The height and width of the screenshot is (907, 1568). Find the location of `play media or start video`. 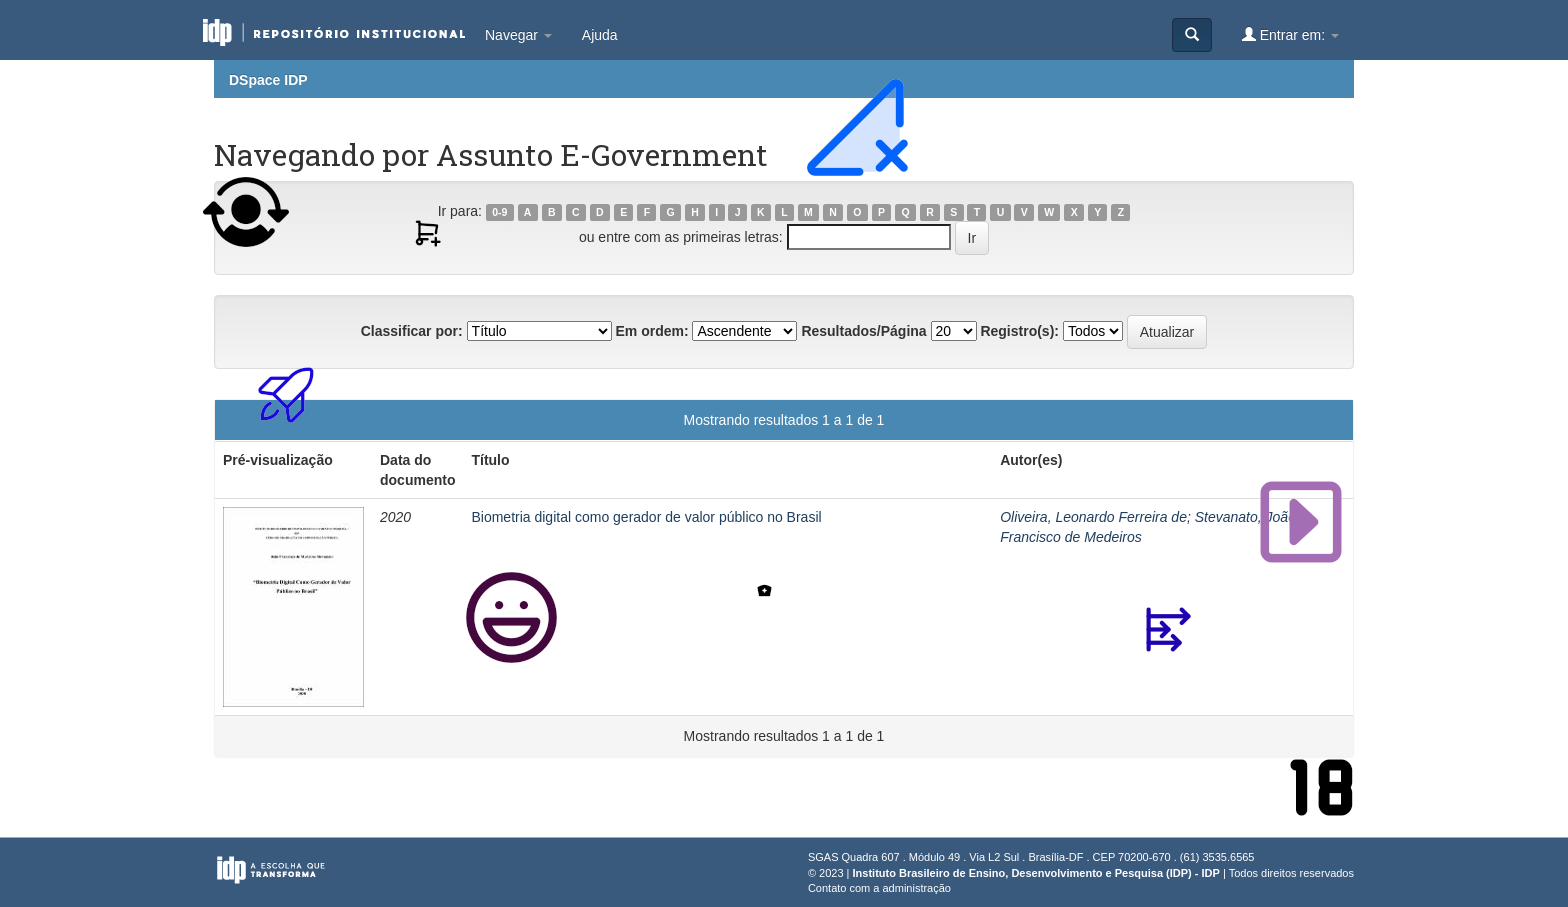

play media or start video is located at coordinates (1301, 522).